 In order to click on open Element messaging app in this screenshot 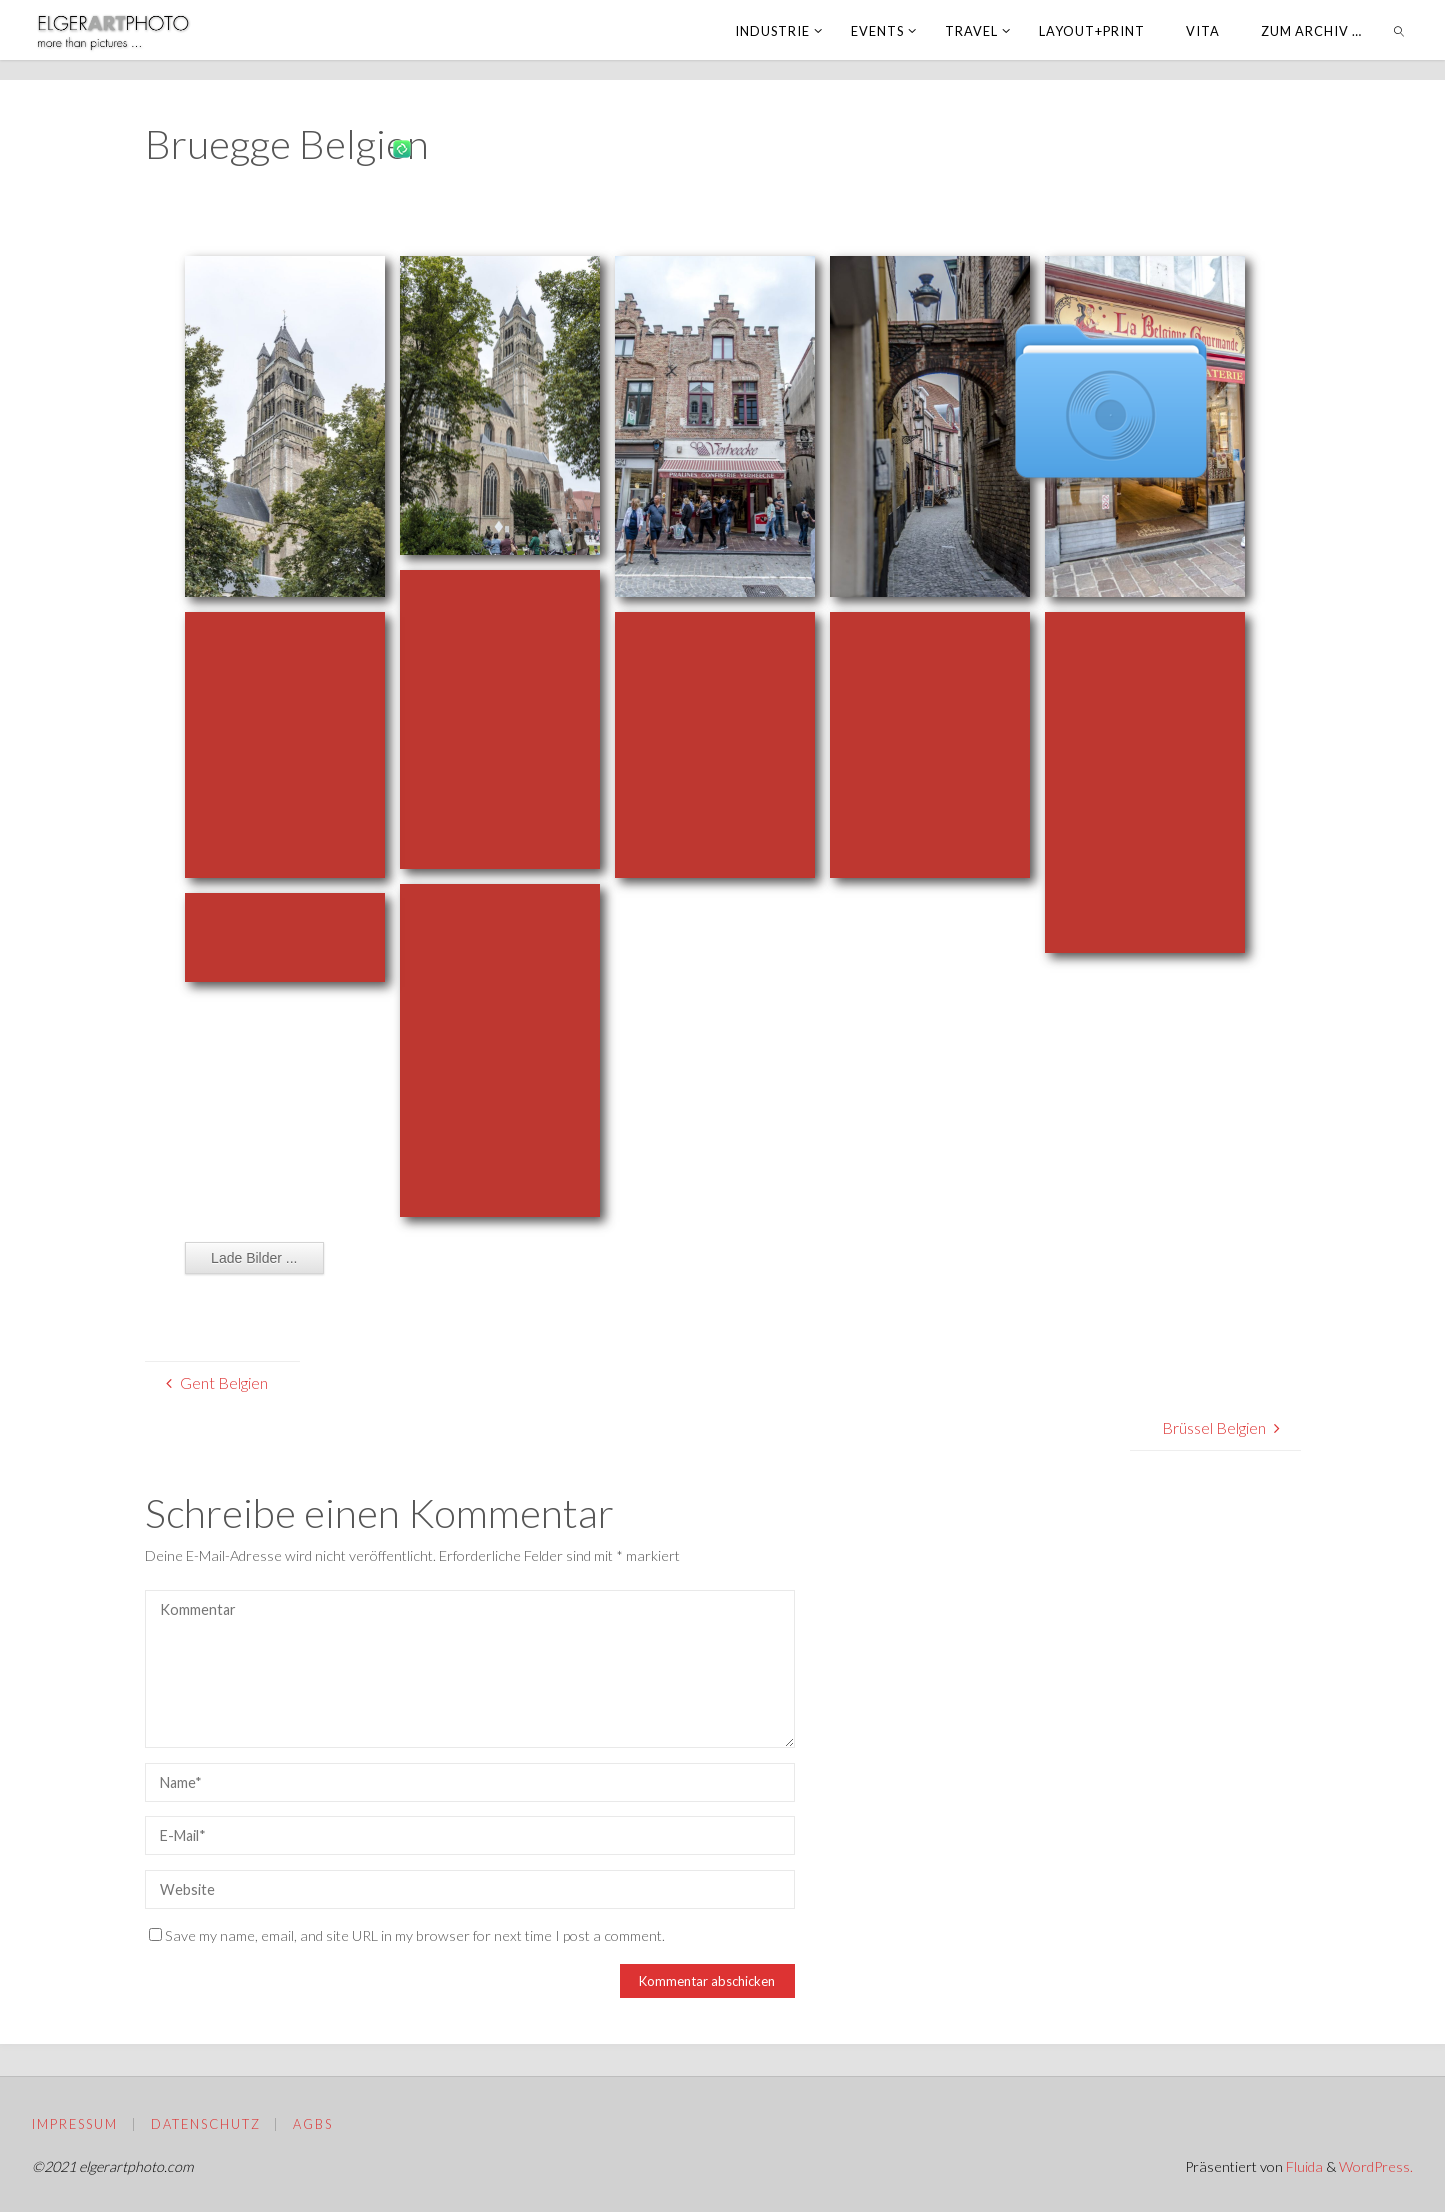, I will do `click(402, 149)`.